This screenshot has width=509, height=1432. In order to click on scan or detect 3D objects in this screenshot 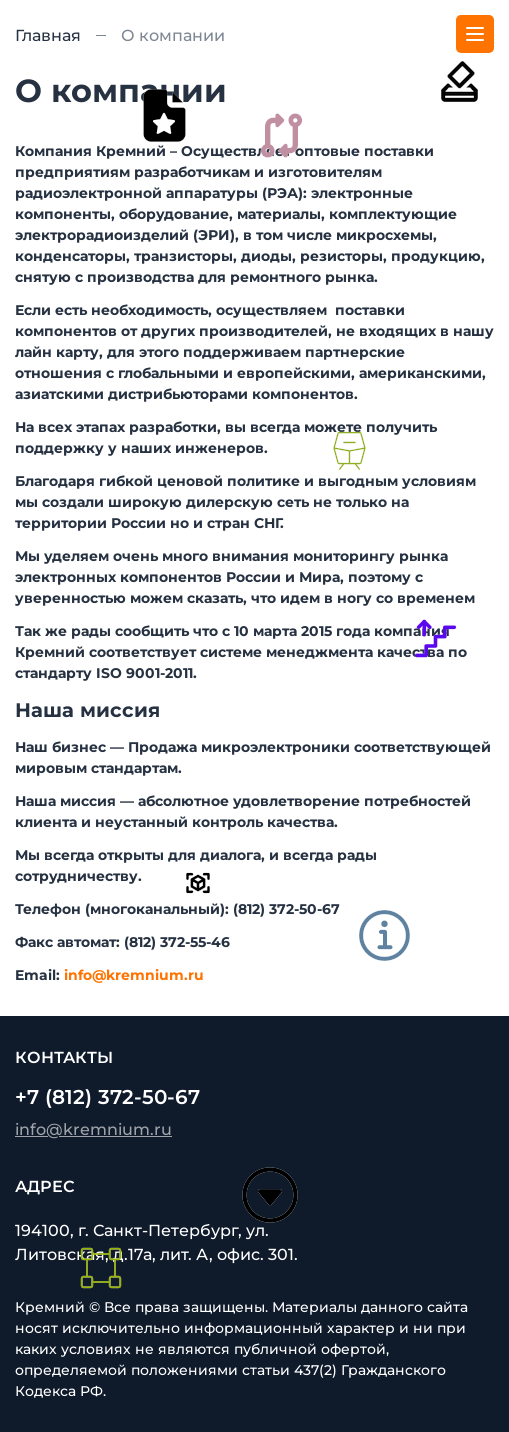, I will do `click(198, 883)`.